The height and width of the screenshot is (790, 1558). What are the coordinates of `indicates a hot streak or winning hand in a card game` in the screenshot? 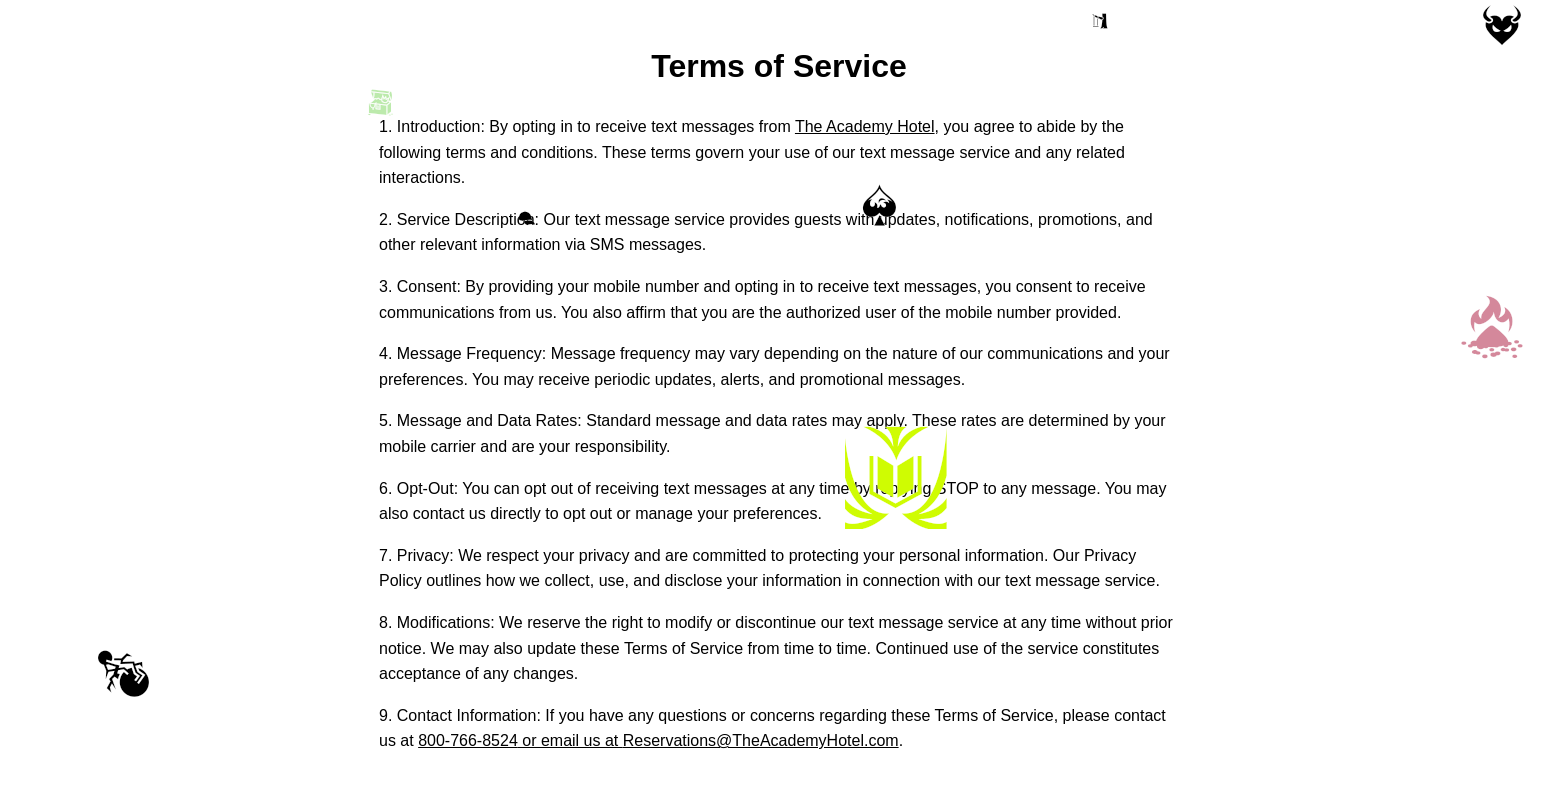 It's located at (879, 205).